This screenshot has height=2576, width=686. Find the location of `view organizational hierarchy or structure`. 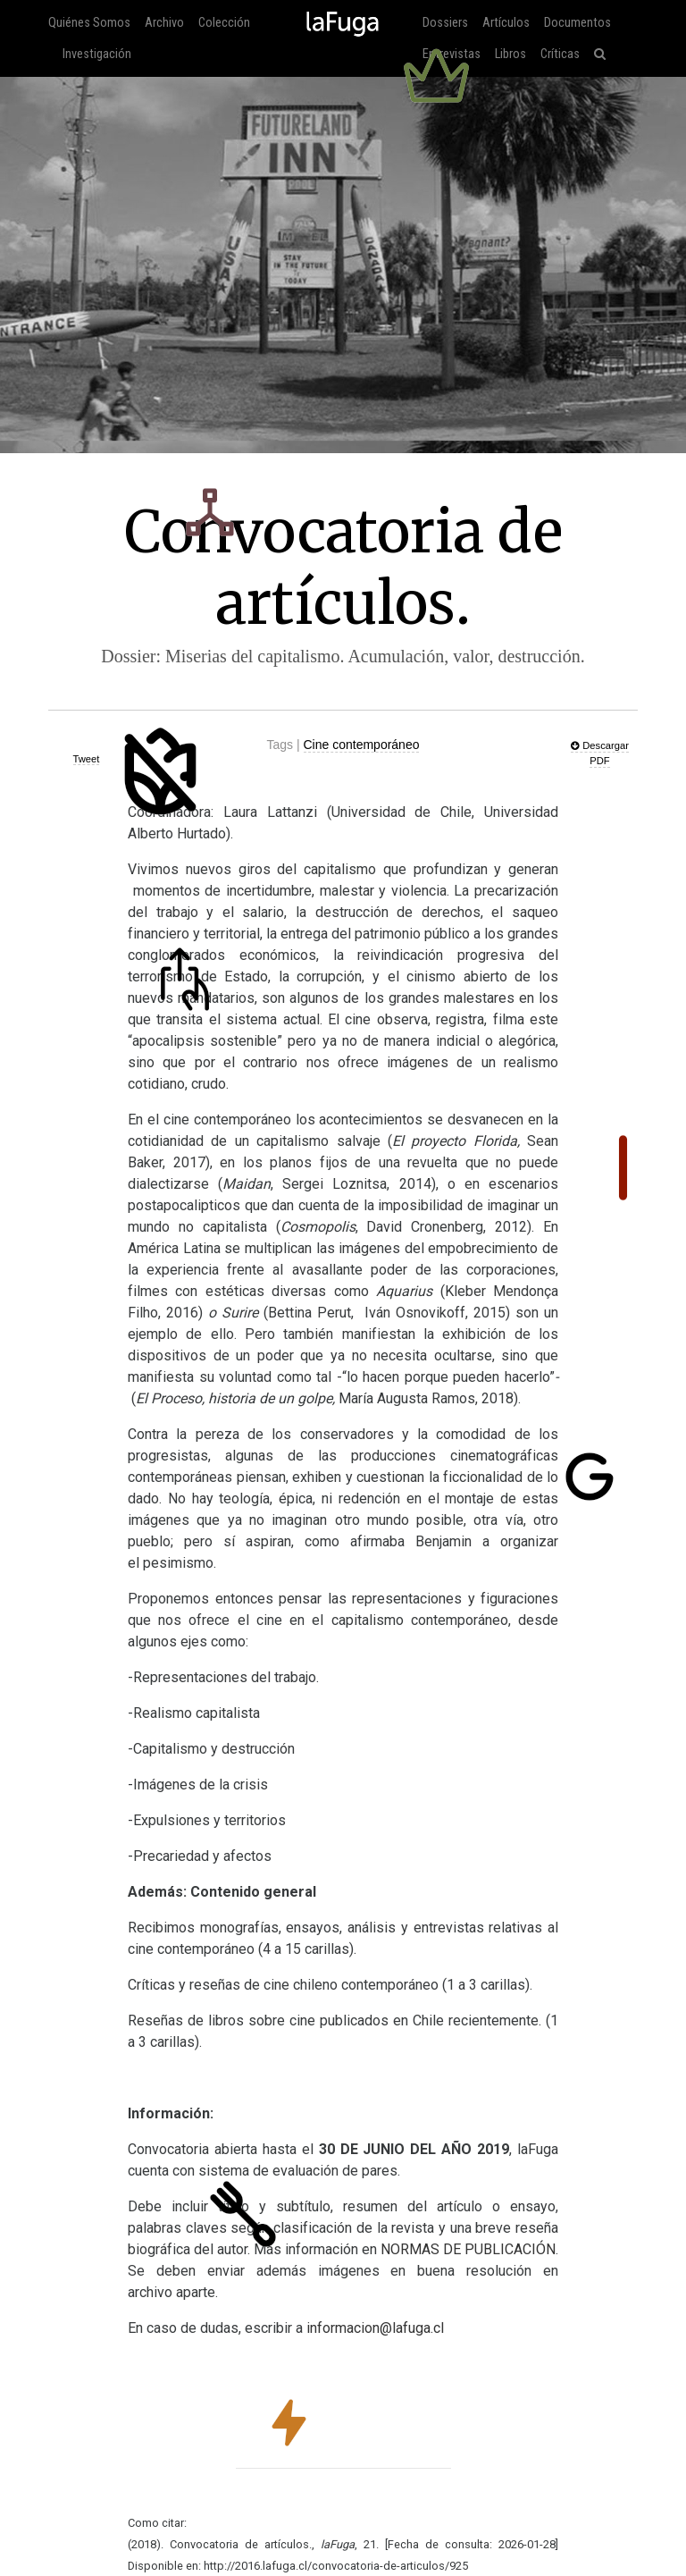

view organizational hierarchy or structure is located at coordinates (210, 512).